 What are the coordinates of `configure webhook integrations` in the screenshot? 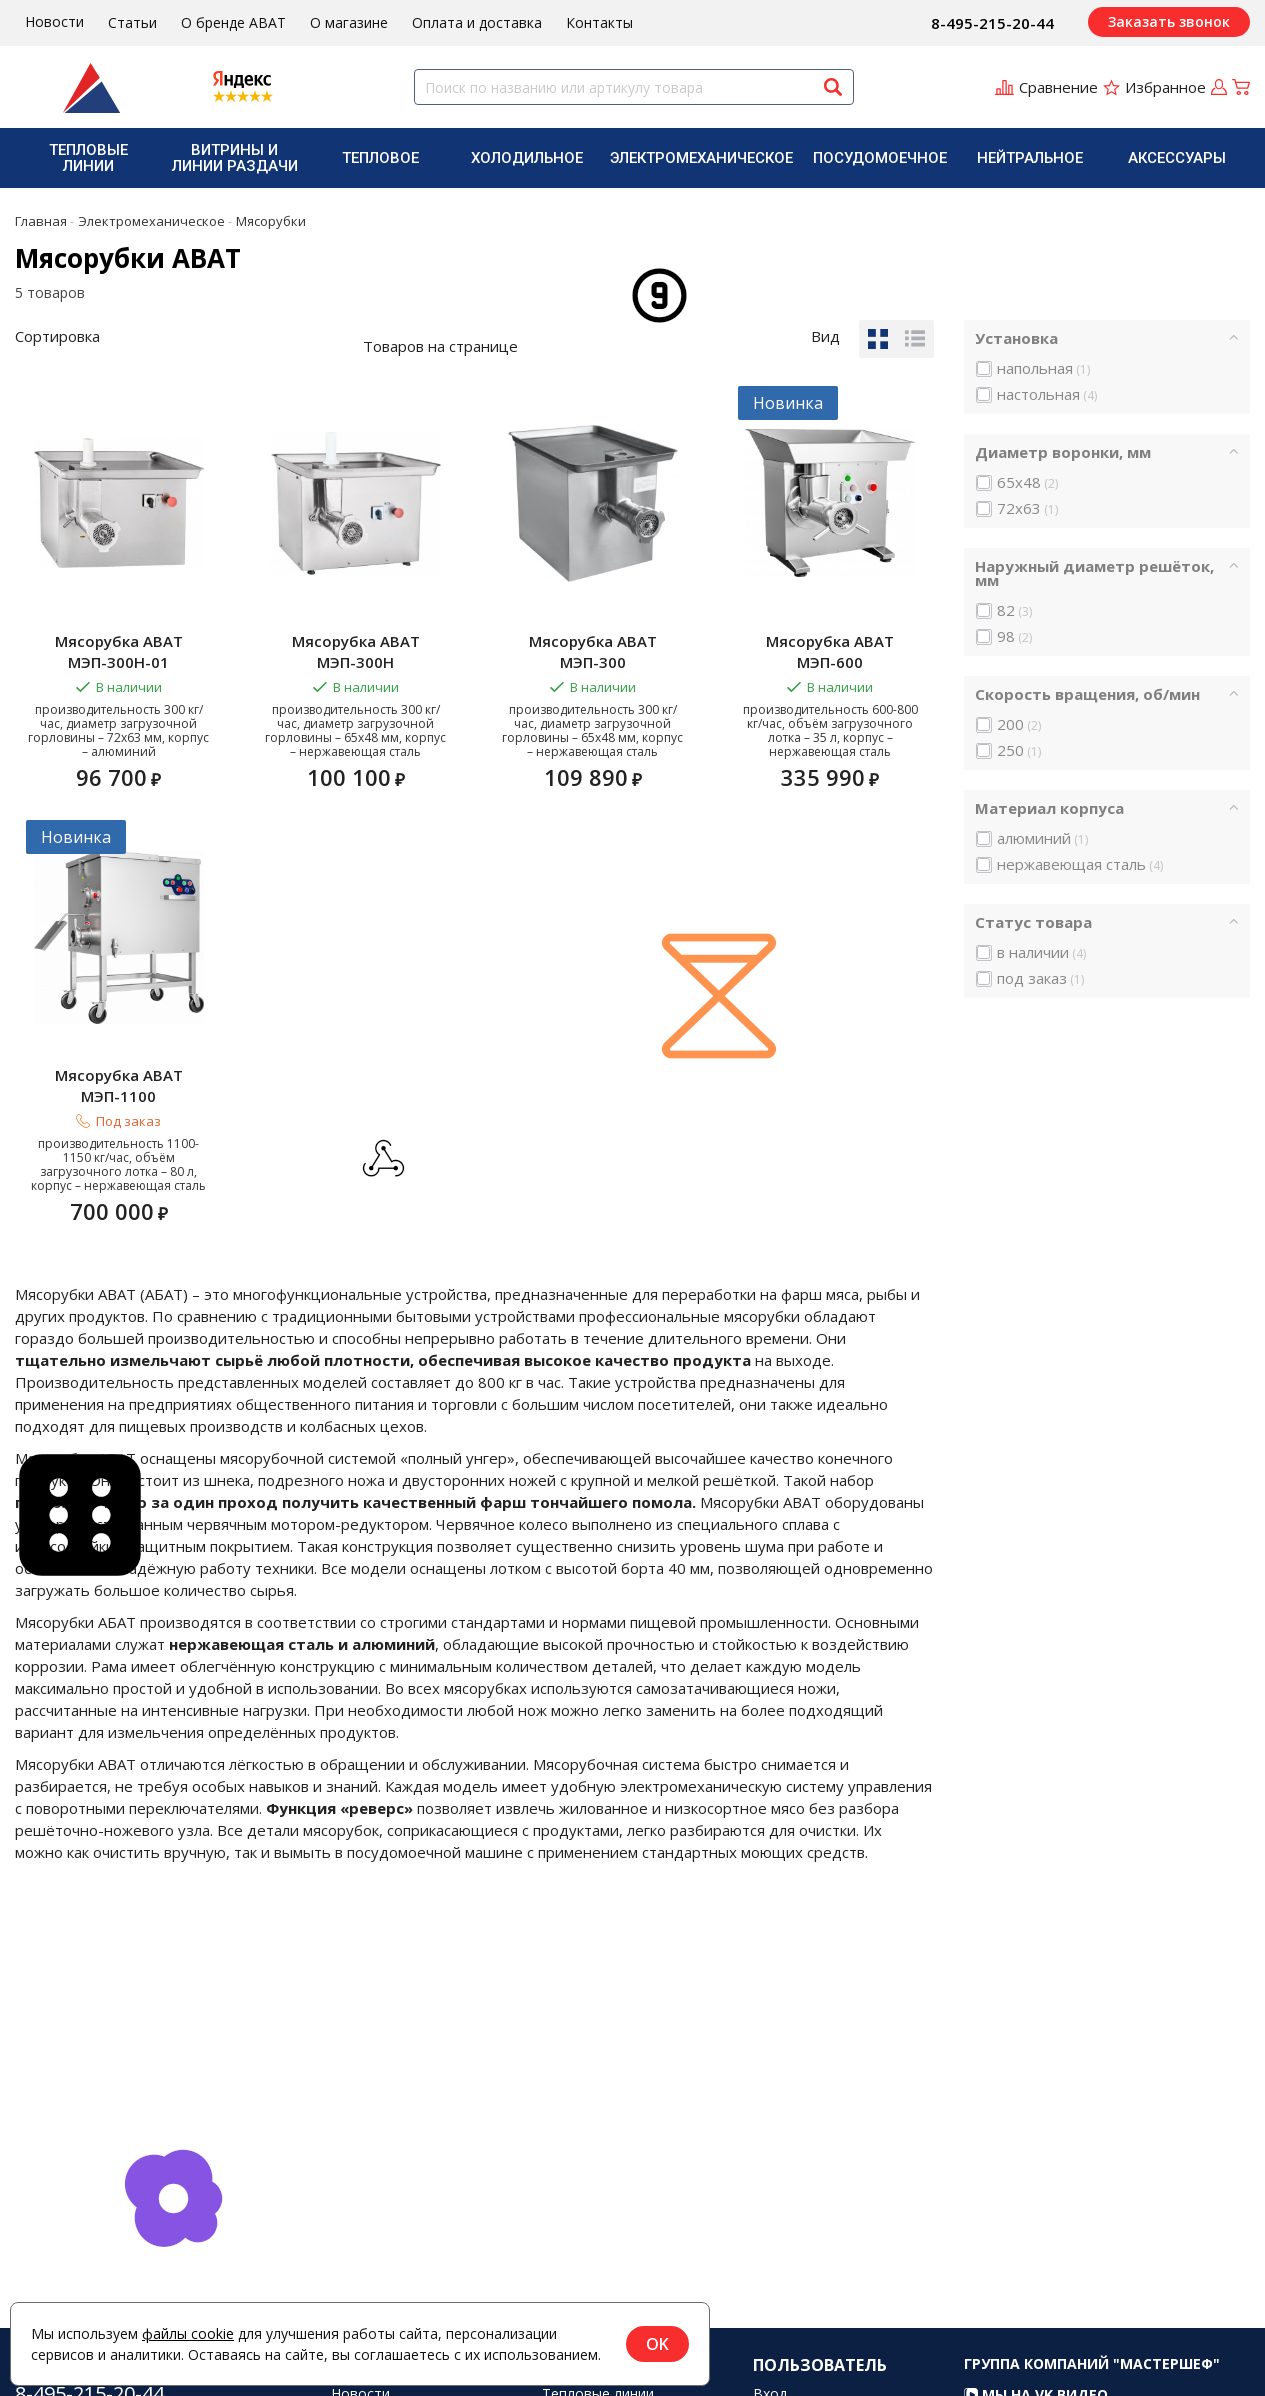 It's located at (383, 1160).